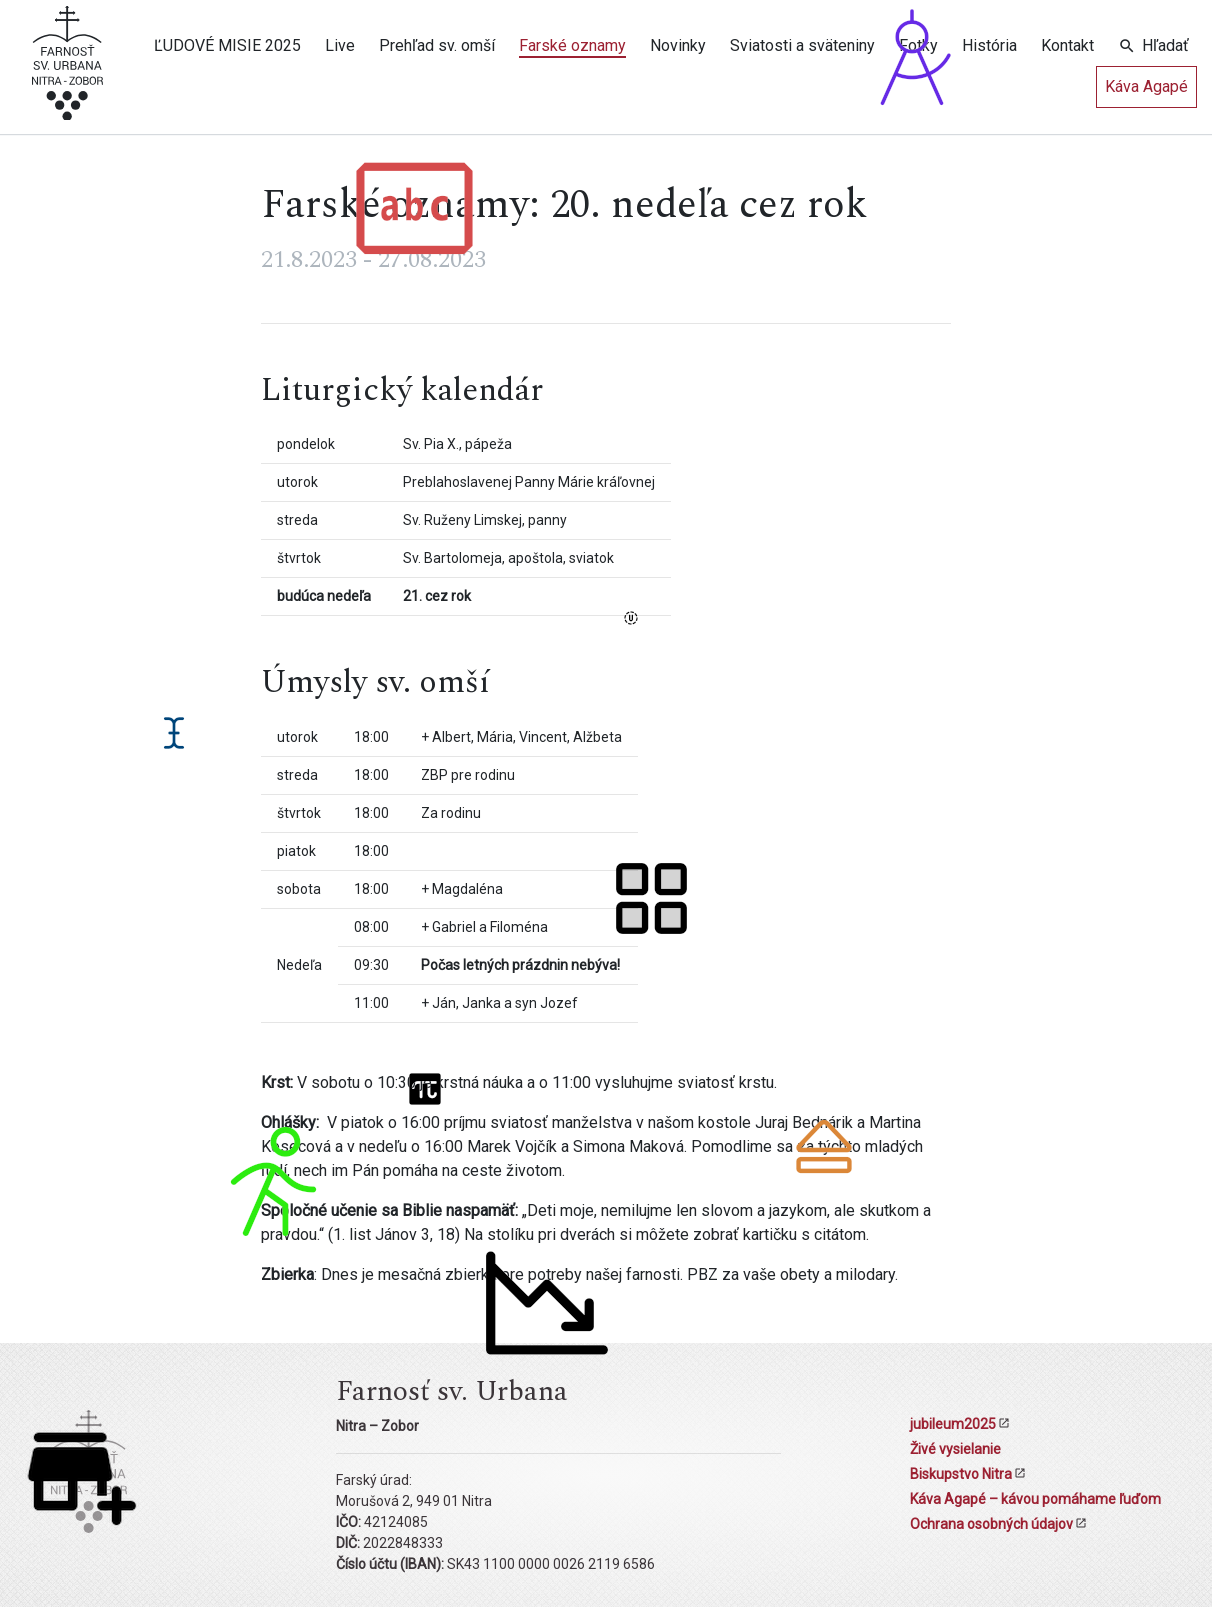  I want to click on view declining metrics or trends, so click(547, 1303).